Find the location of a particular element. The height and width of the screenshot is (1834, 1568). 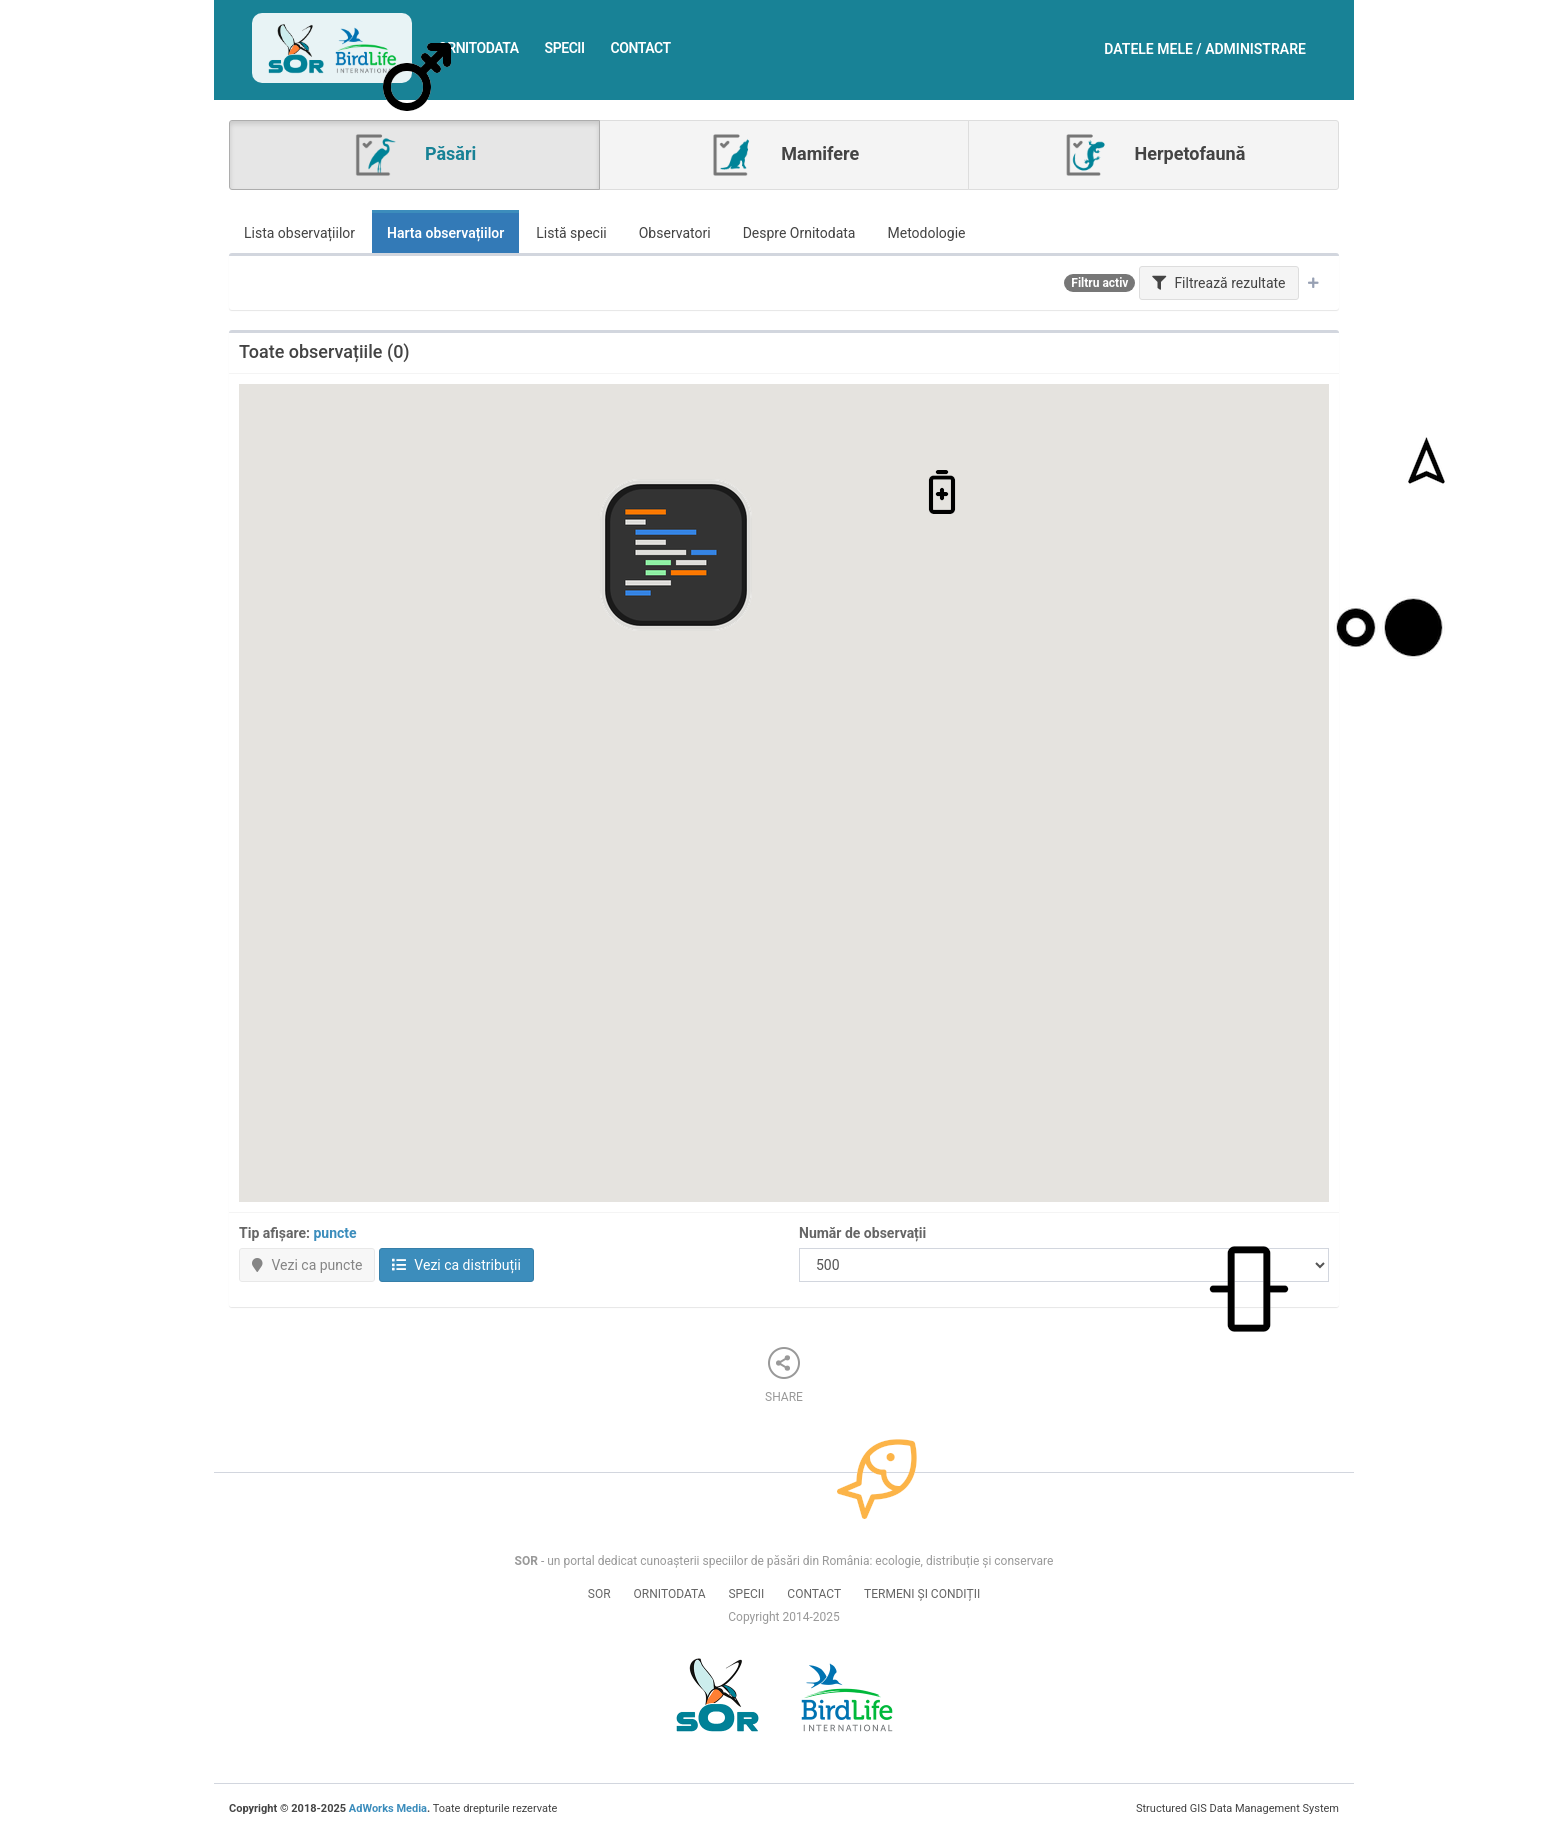

add or extend battery life is located at coordinates (942, 492).